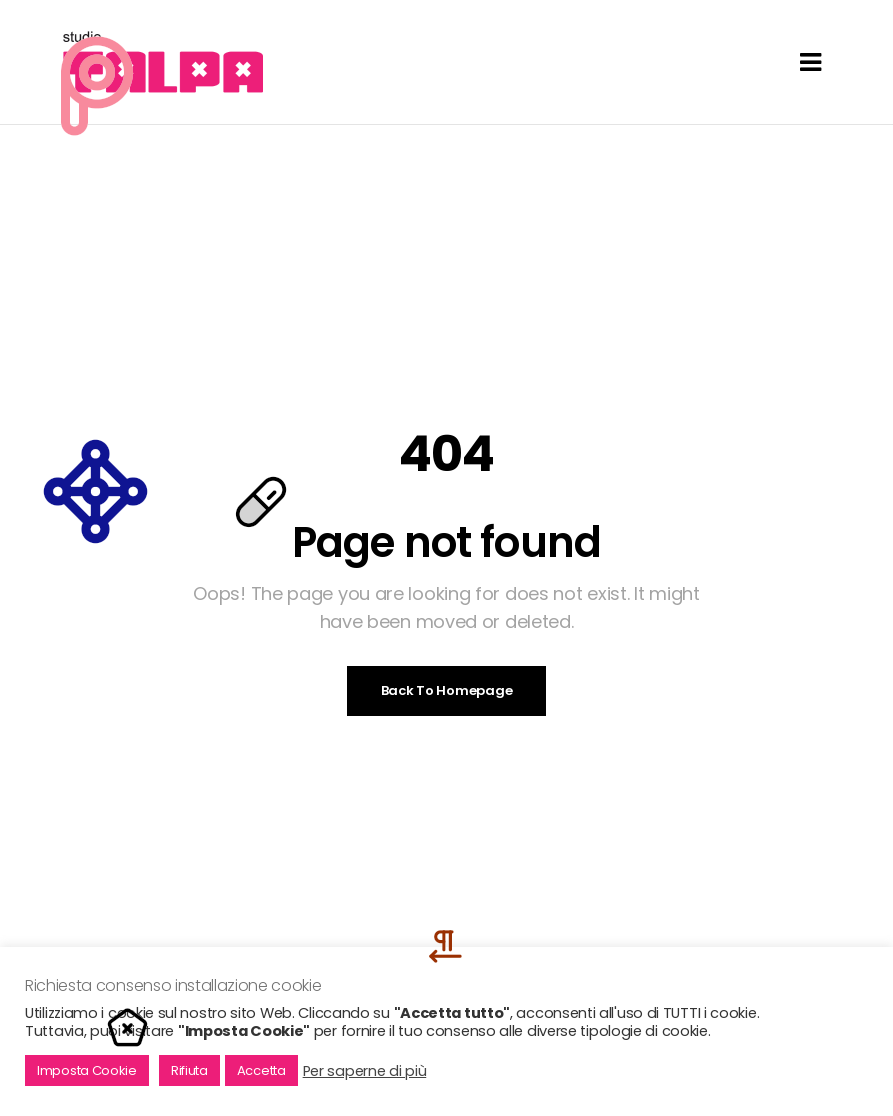 The width and height of the screenshot is (893, 1116). What do you see at coordinates (127, 1028) in the screenshot?
I see `remove or delete a selected shape` at bounding box center [127, 1028].